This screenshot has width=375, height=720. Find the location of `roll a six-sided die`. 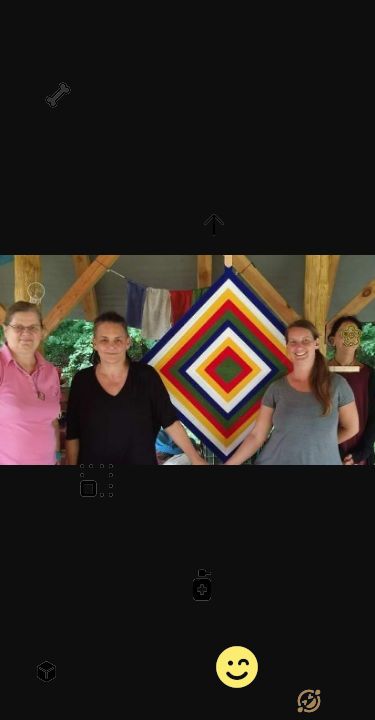

roll a six-sided die is located at coordinates (46, 671).